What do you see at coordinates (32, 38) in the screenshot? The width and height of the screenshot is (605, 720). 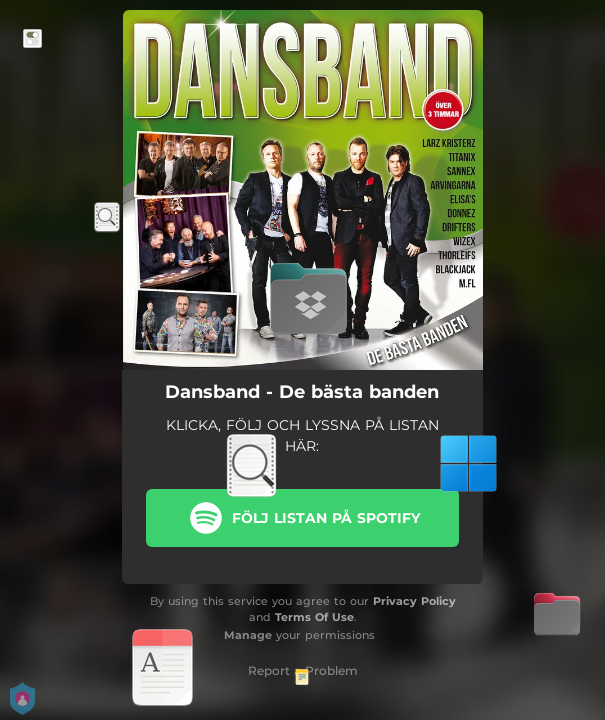 I see `open system tweaks or customization settings` at bounding box center [32, 38].